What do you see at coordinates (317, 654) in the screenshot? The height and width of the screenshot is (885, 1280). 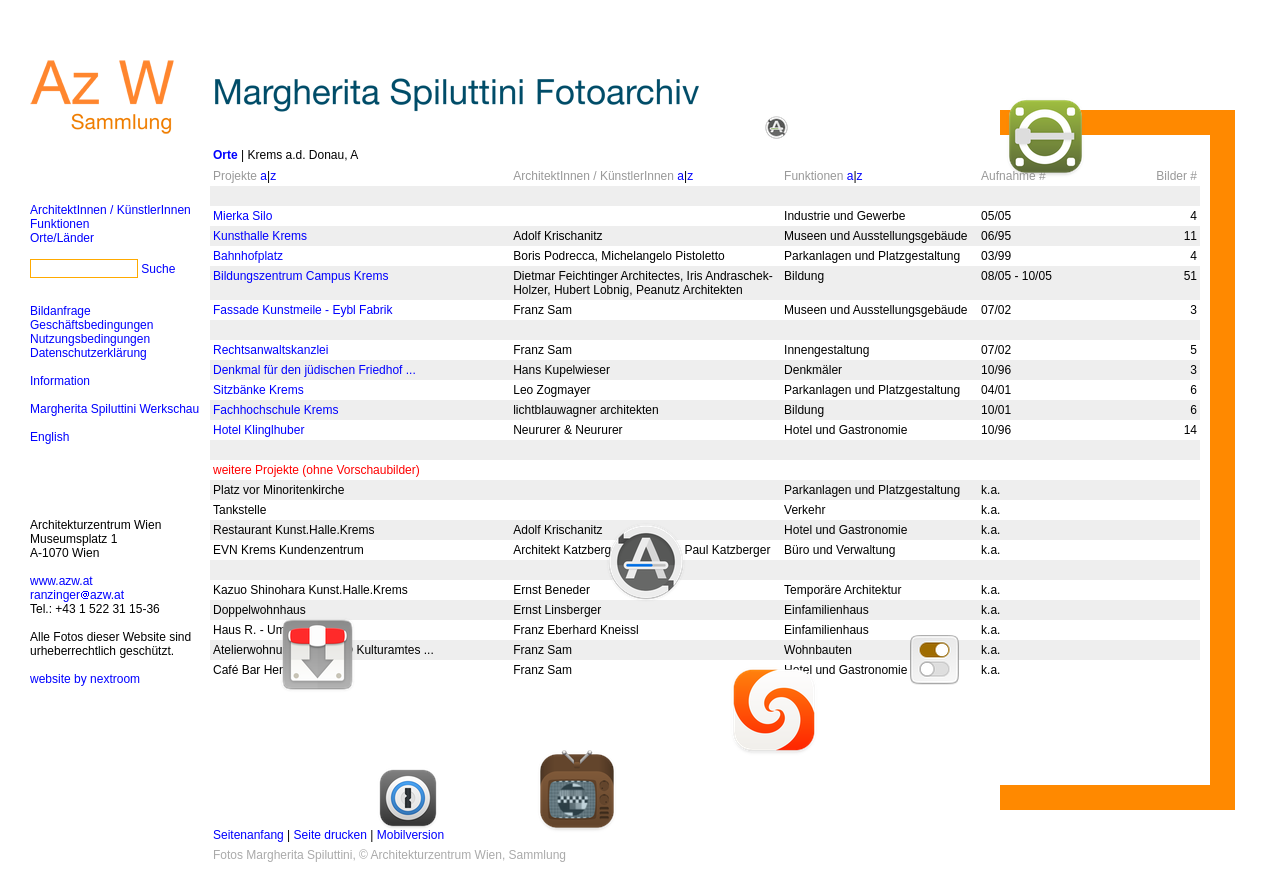 I see `open transmission torrent client` at bounding box center [317, 654].